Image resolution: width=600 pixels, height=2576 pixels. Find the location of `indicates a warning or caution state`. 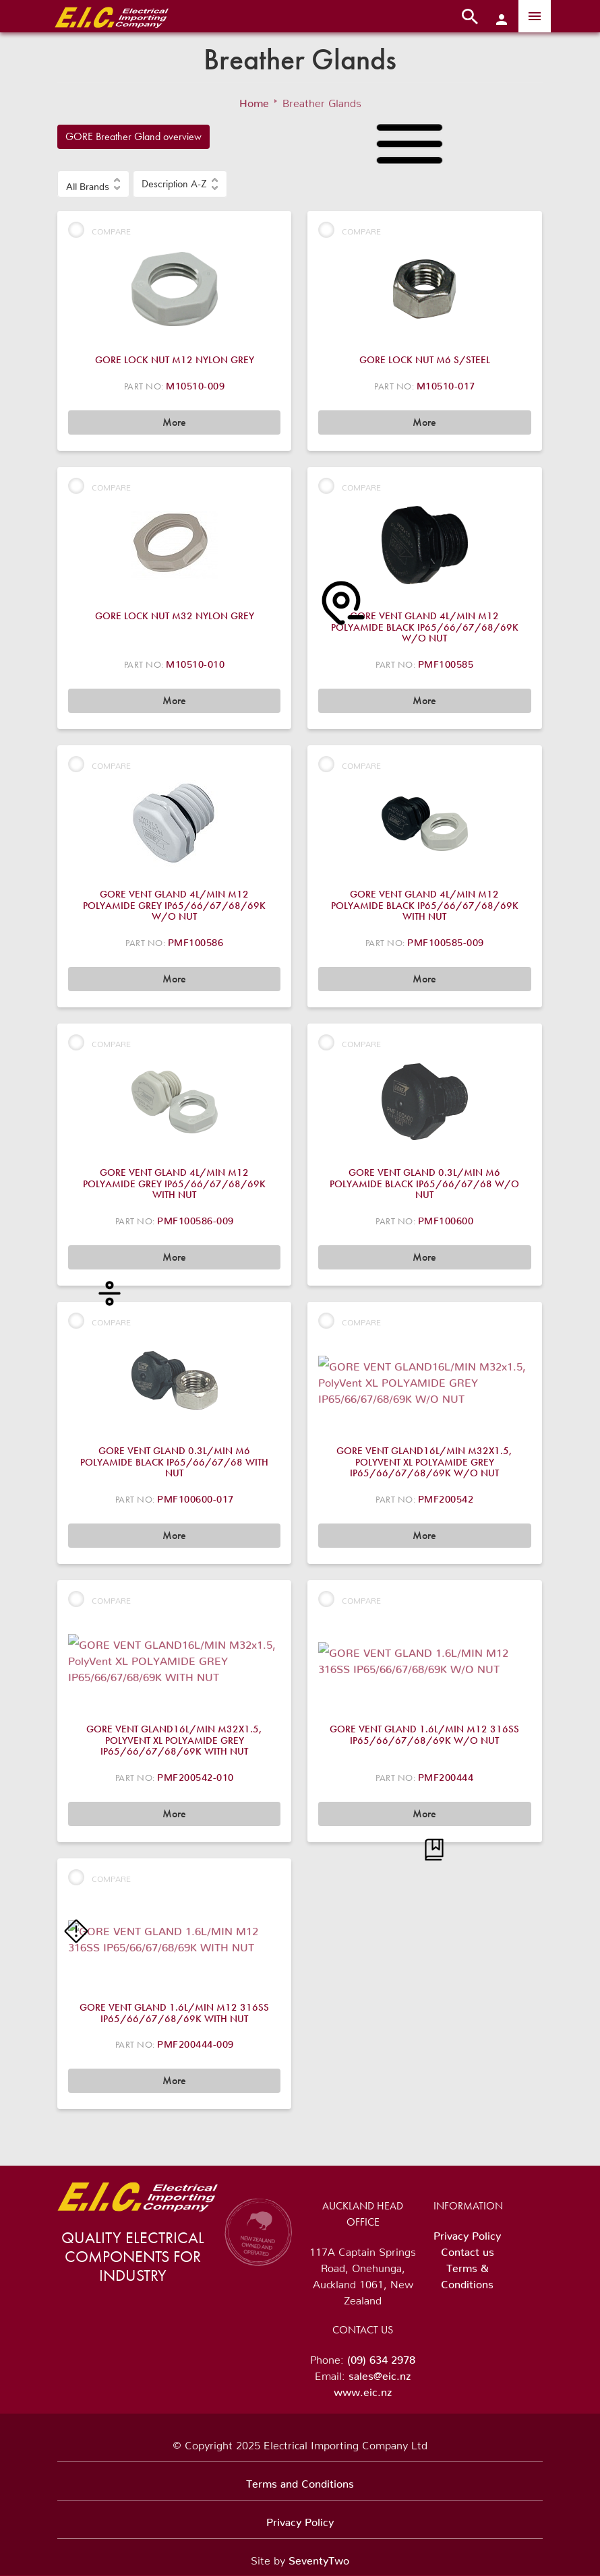

indicates a warning or caution state is located at coordinates (76, 1931).